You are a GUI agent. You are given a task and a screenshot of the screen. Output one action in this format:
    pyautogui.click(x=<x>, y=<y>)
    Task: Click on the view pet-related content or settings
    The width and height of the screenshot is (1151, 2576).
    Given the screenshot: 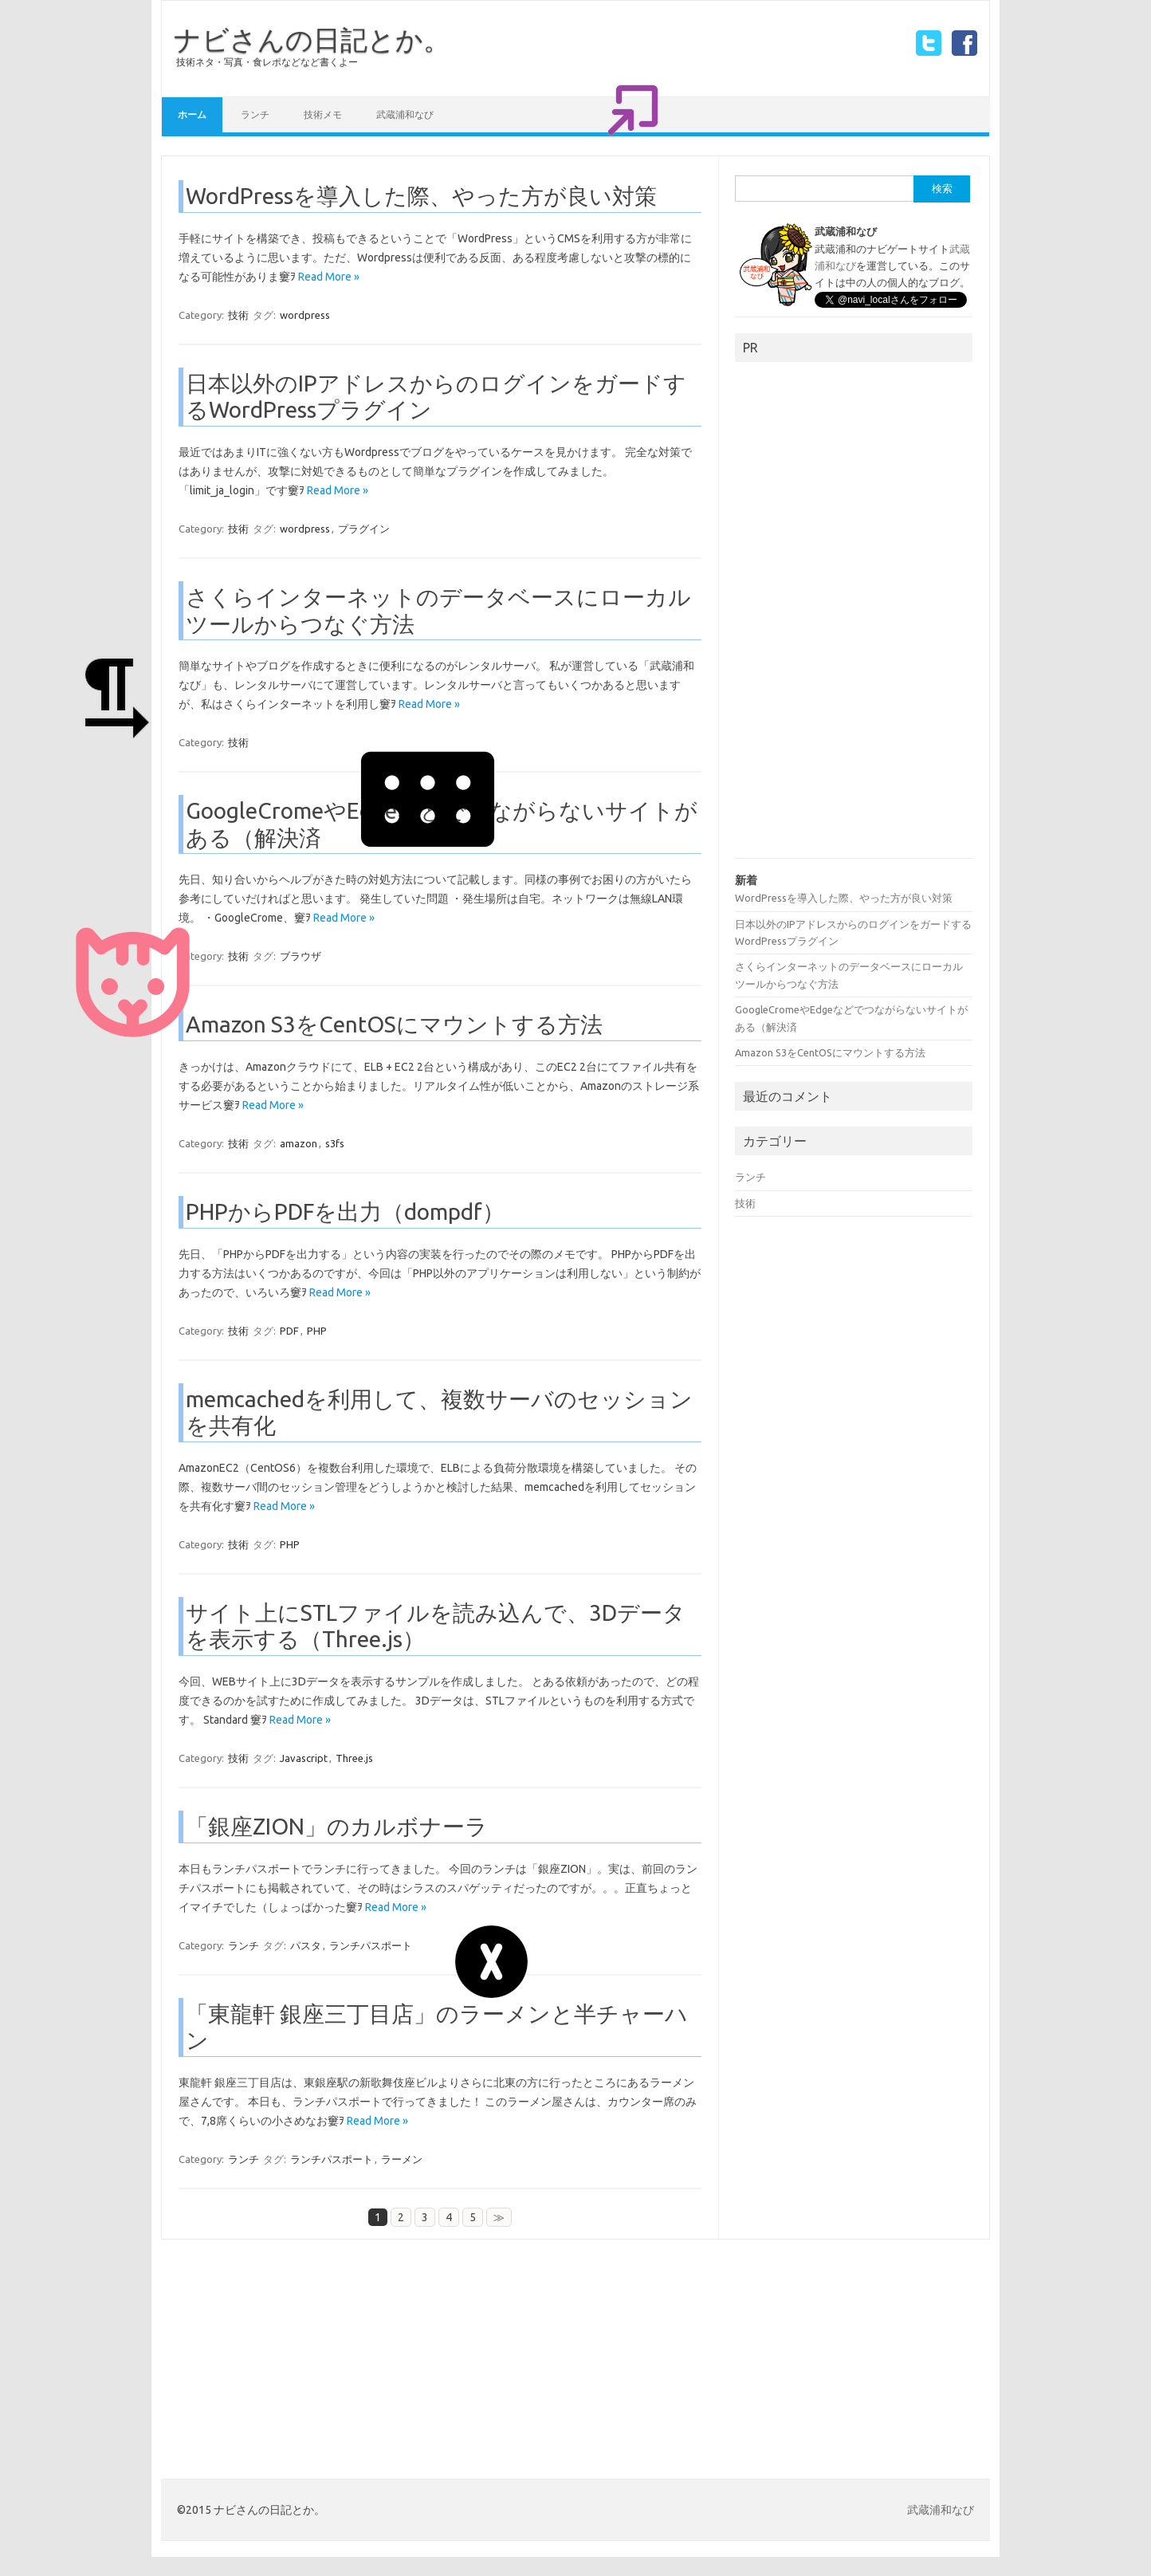 What is the action you would take?
    pyautogui.click(x=132, y=980)
    